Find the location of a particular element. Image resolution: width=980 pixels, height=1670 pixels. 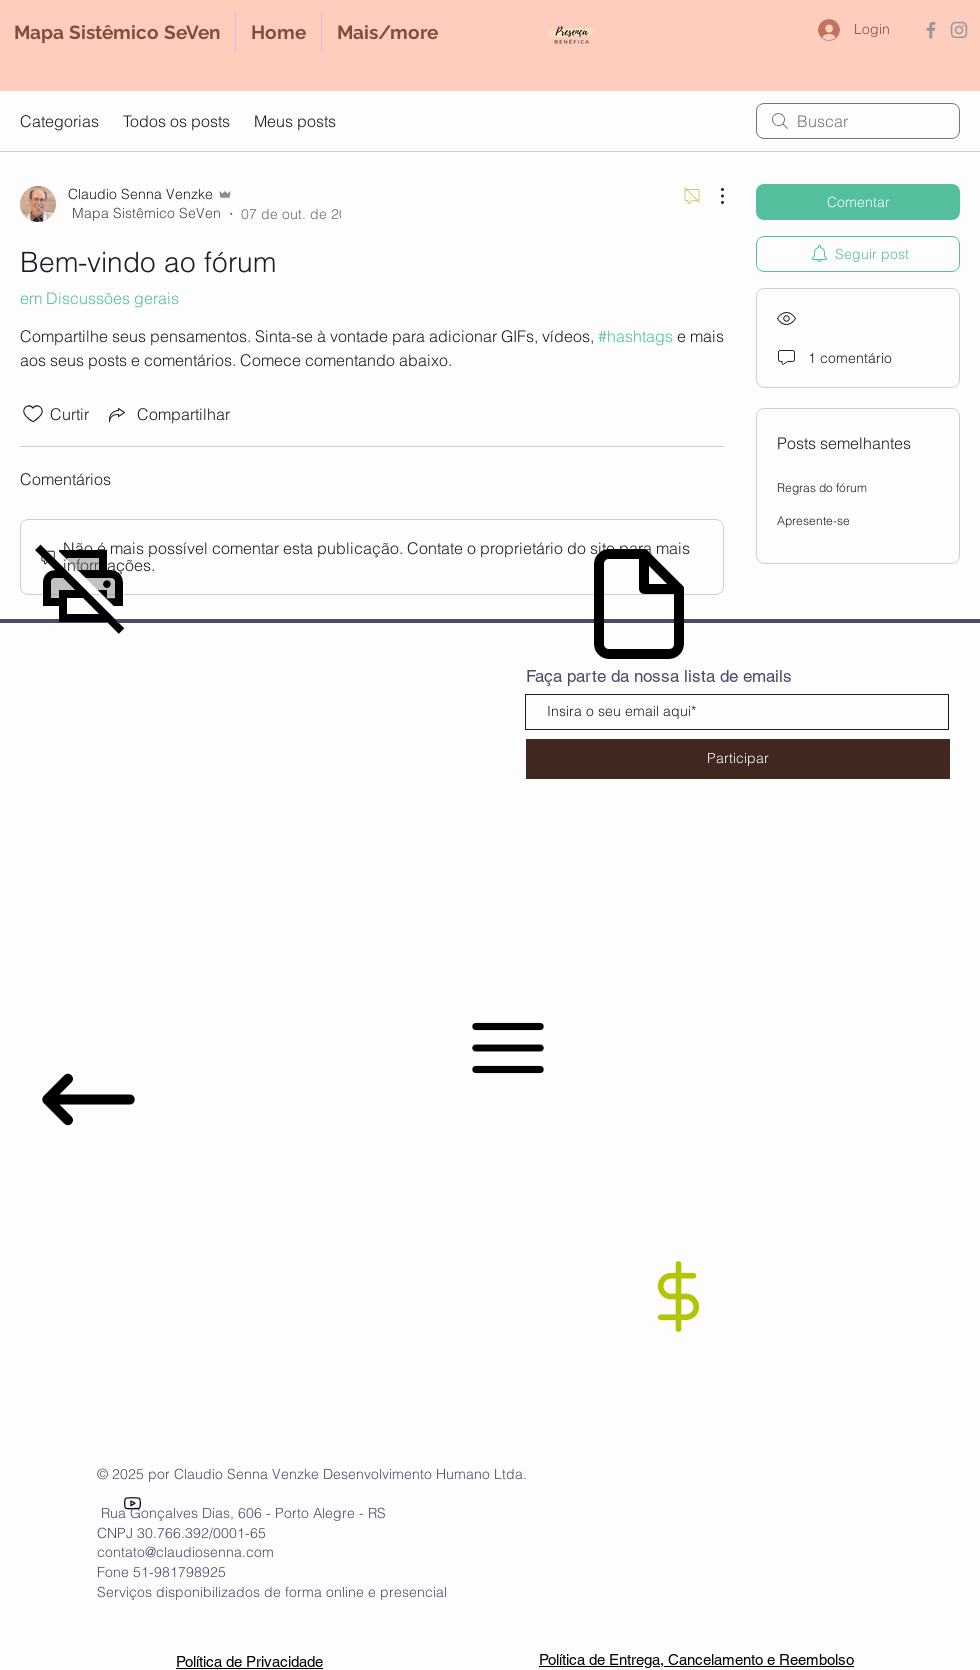

view payment or pricing details is located at coordinates (678, 1296).